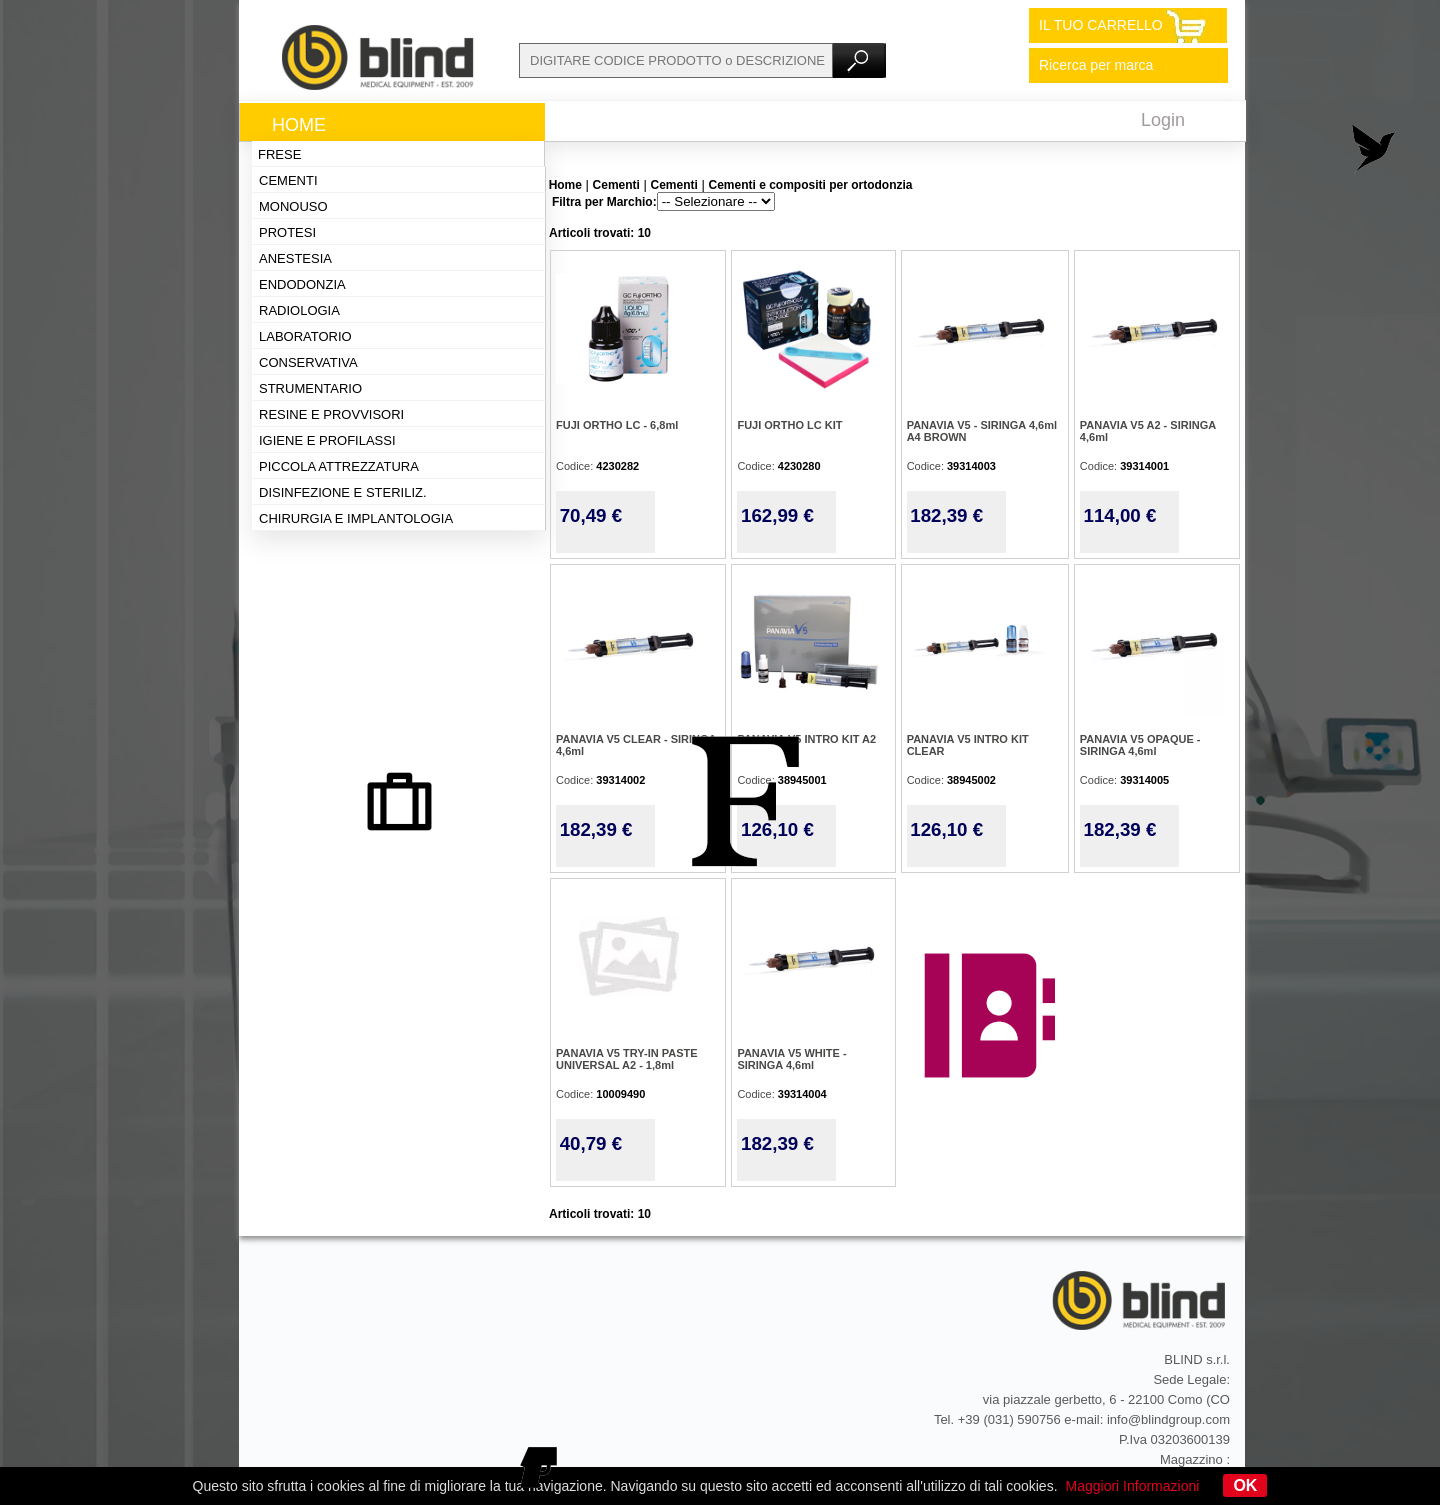 This screenshot has height=1505, width=1440. I want to click on open your contacts book, so click(980, 1015).